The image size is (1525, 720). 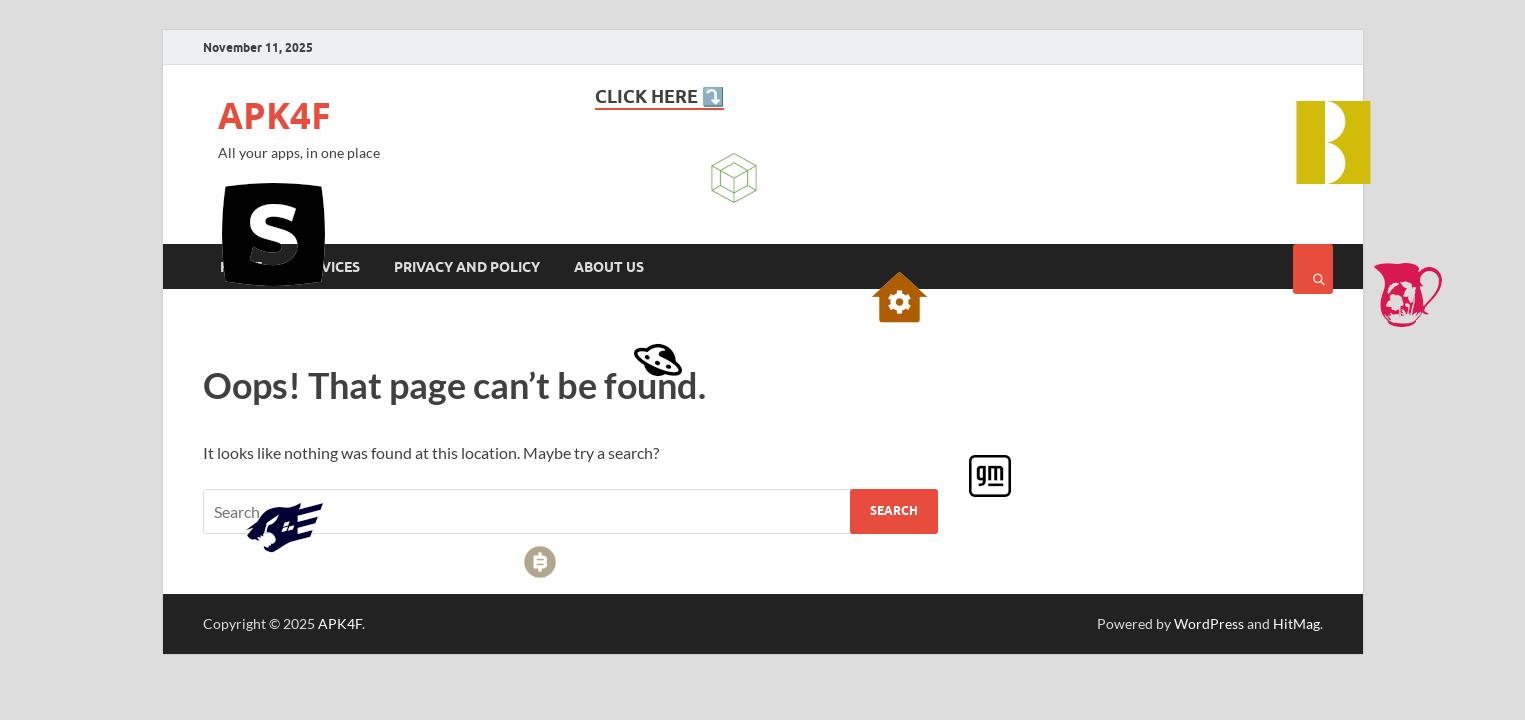 I want to click on charles web debugging proxy application, so click(x=1408, y=295).